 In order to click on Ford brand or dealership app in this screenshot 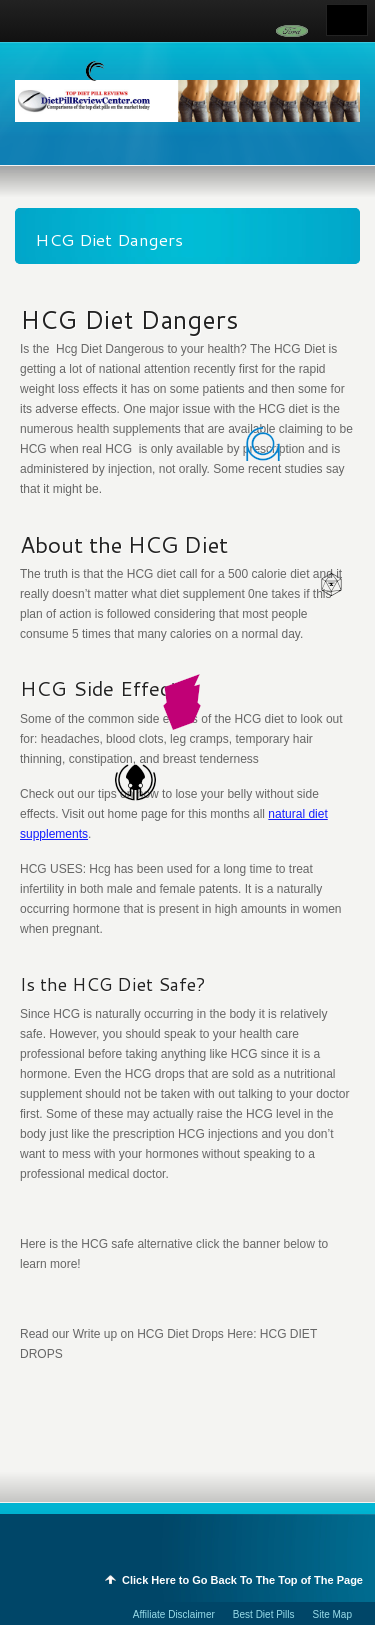, I will do `click(292, 31)`.